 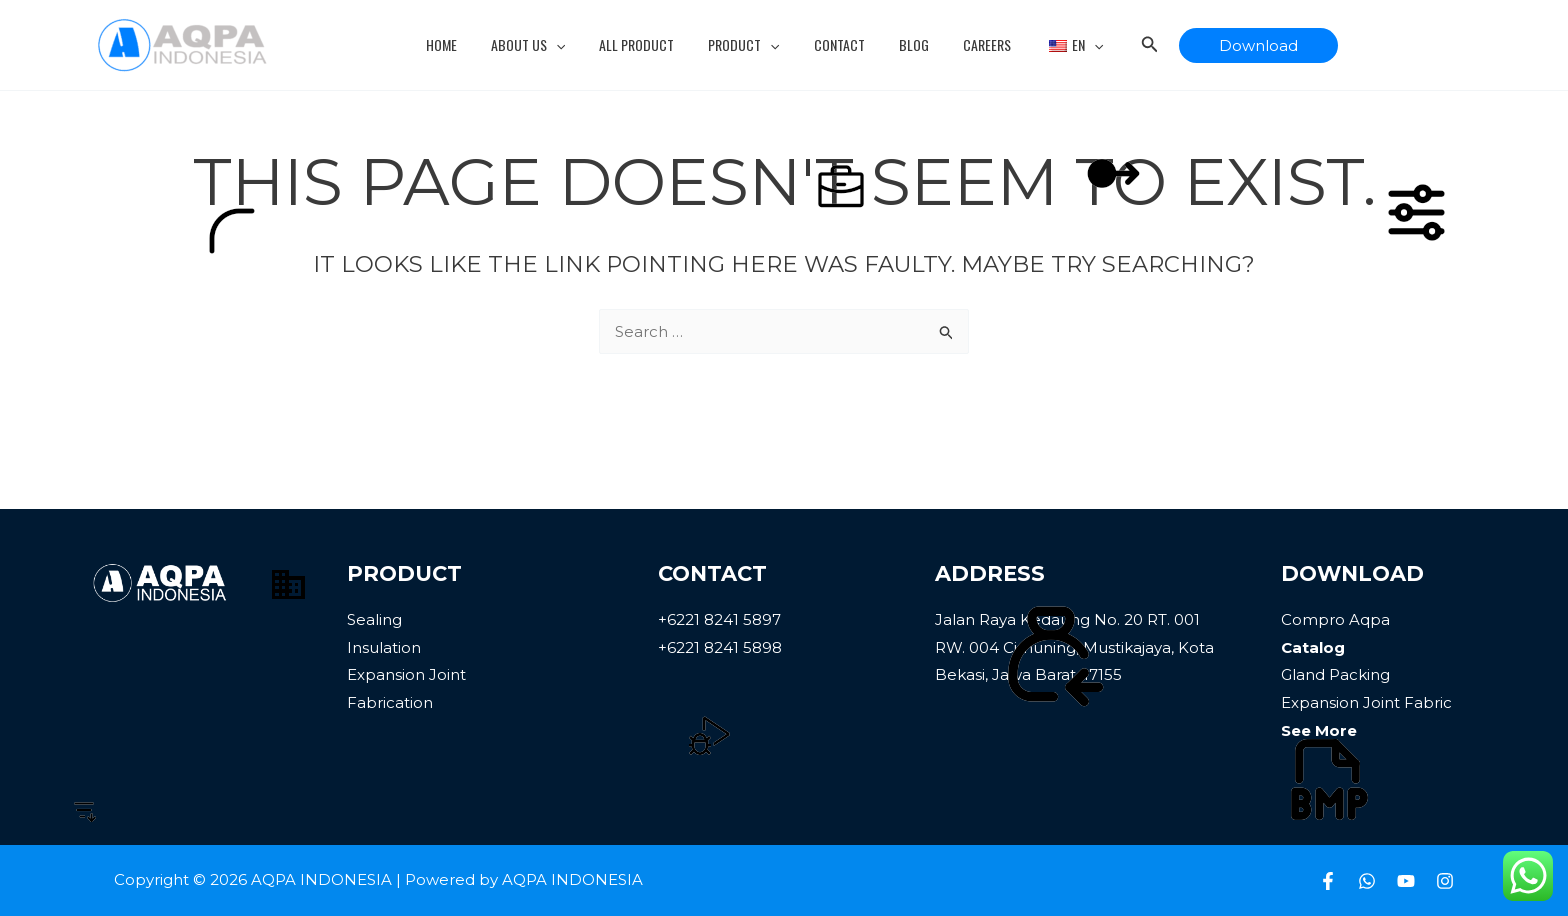 What do you see at coordinates (1113, 173) in the screenshot?
I see `swipe right to continue or accept` at bounding box center [1113, 173].